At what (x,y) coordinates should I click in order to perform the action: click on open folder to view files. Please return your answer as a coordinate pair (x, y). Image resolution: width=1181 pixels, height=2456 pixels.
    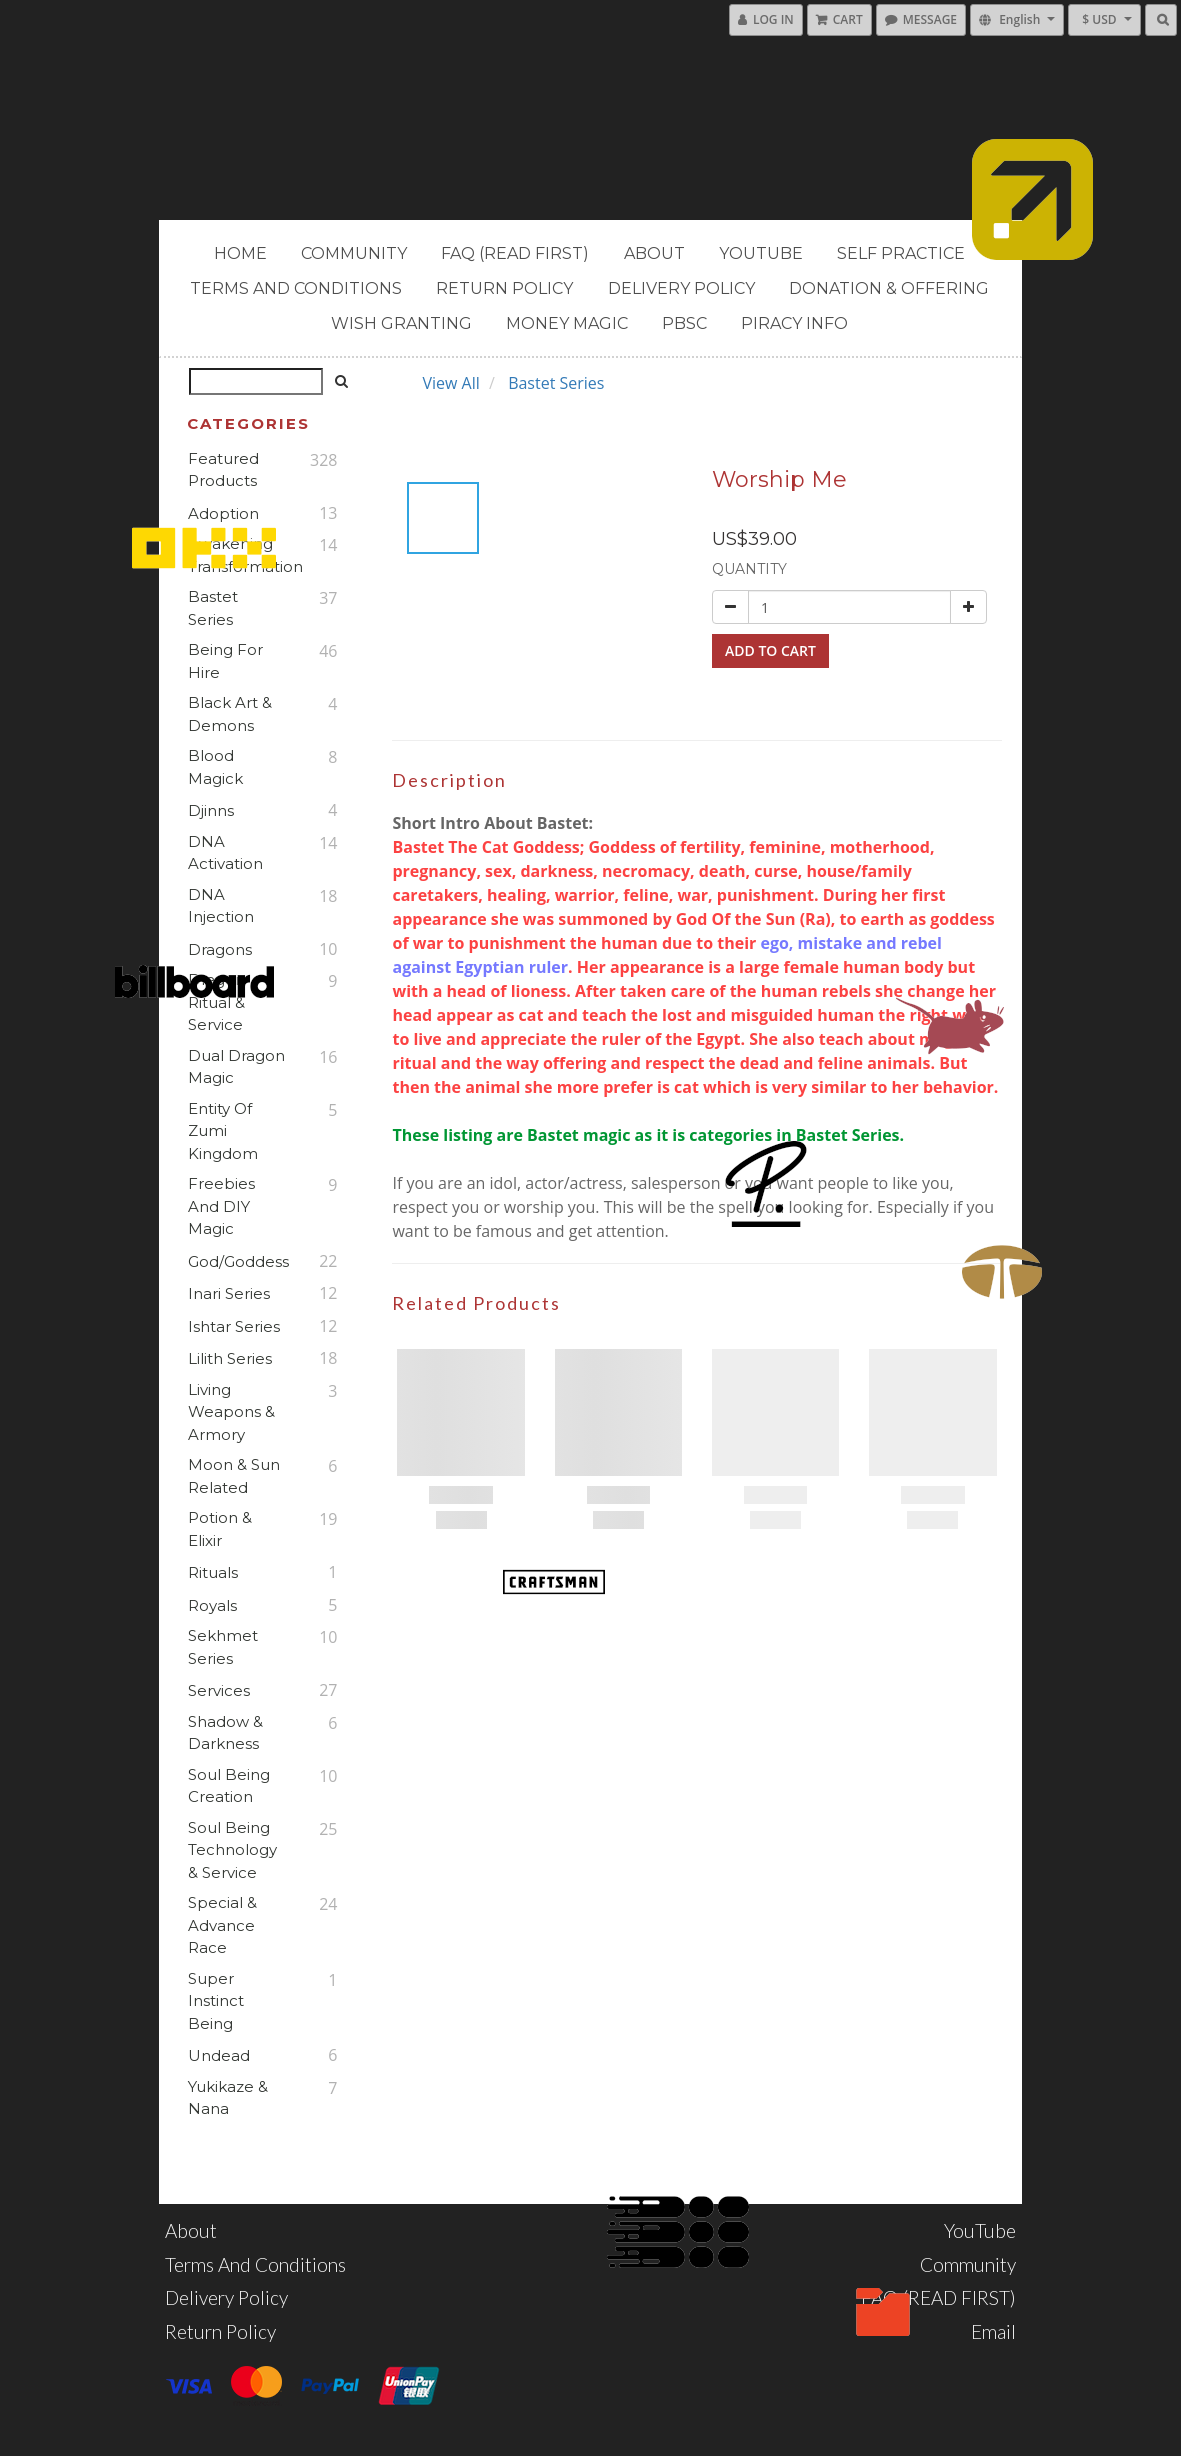
    Looking at the image, I should click on (883, 2312).